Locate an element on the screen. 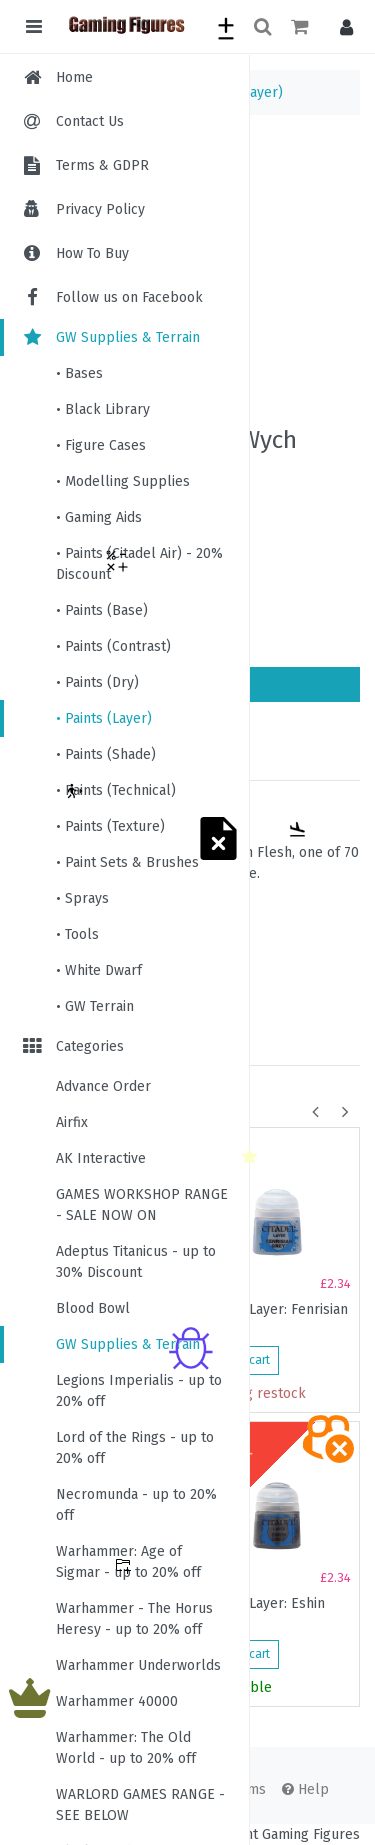 This screenshot has height=1845, width=375. report a bug or issue is located at coordinates (191, 1349).